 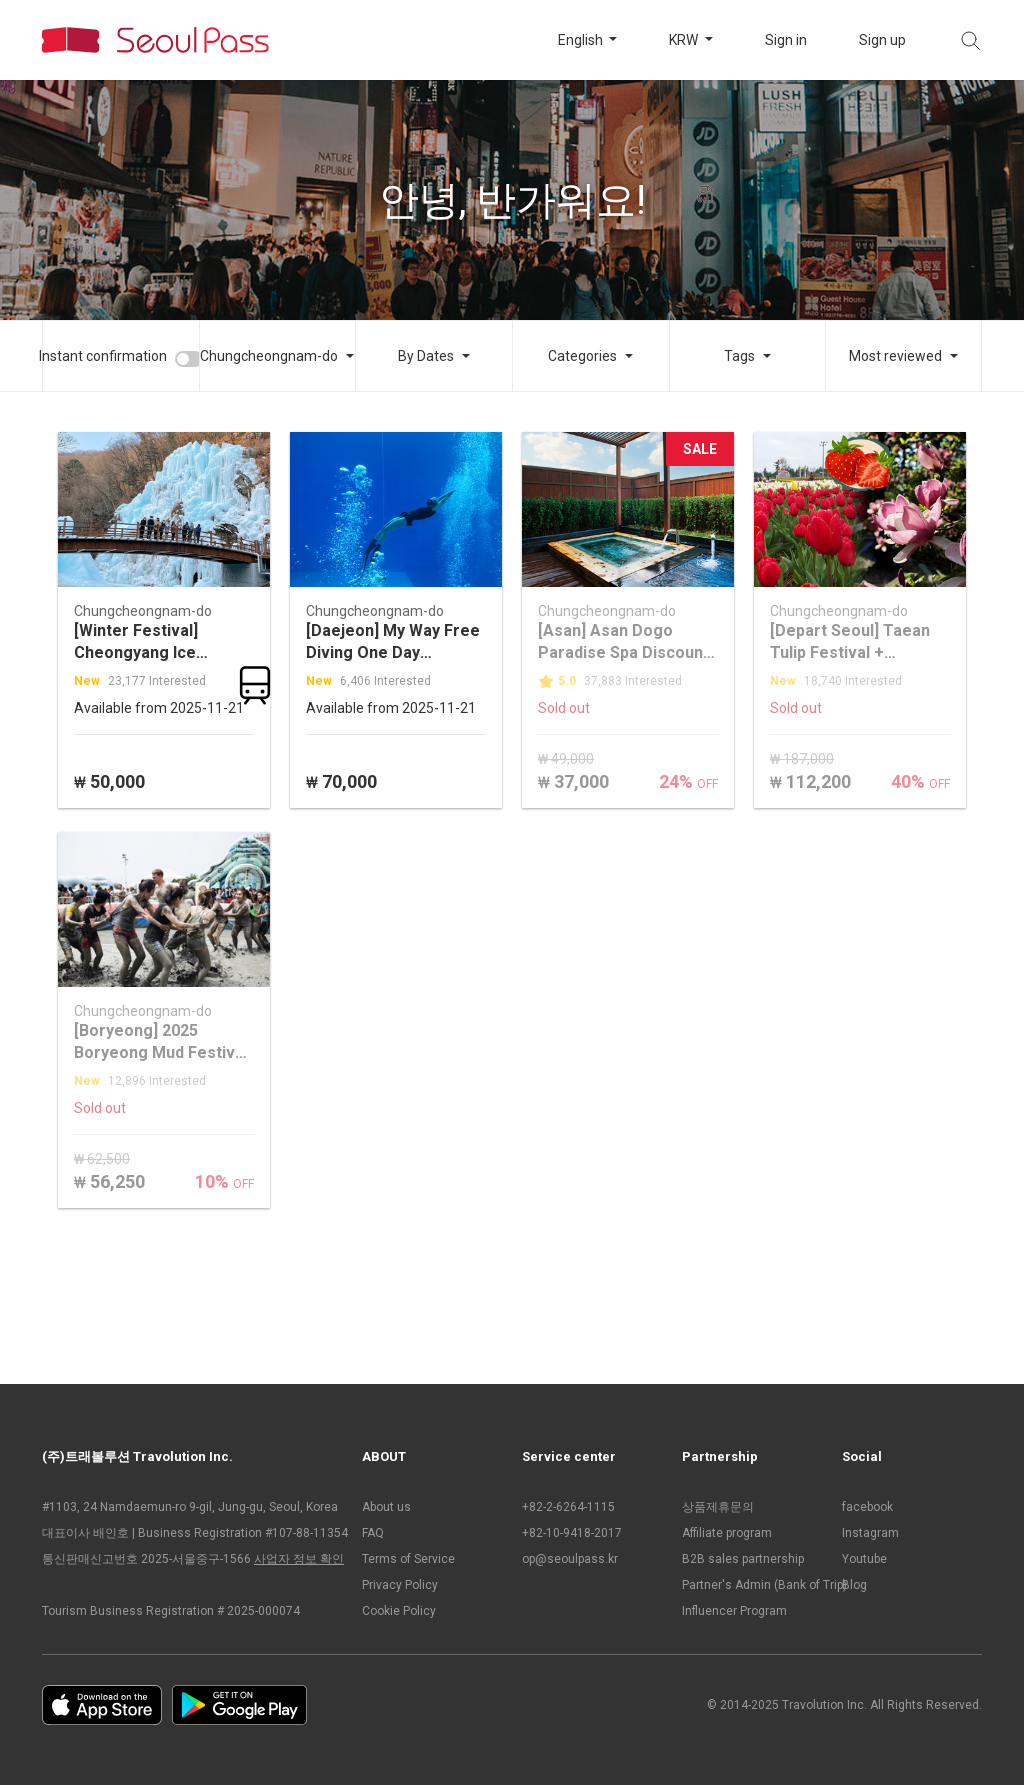 I want to click on open an audio file, so click(x=706, y=194).